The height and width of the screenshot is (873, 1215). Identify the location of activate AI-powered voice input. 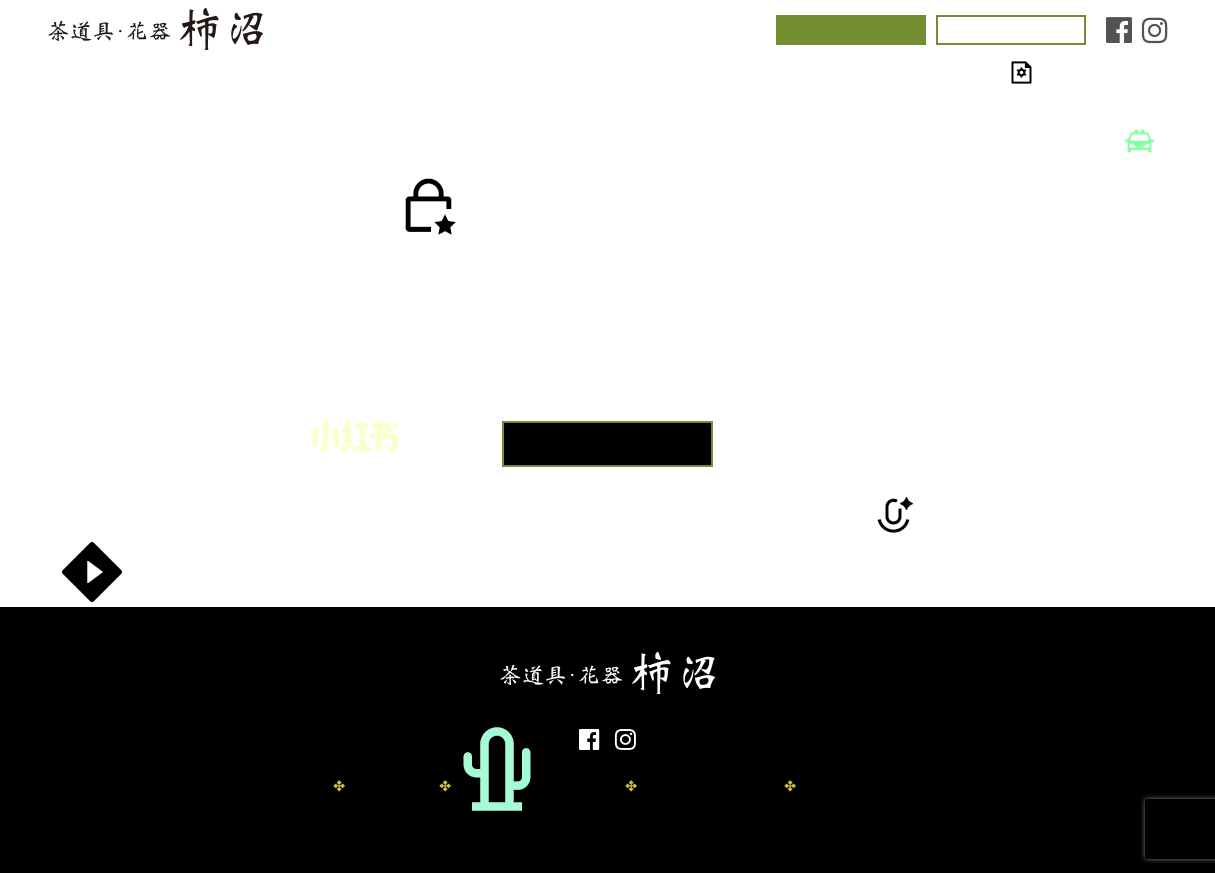
(893, 516).